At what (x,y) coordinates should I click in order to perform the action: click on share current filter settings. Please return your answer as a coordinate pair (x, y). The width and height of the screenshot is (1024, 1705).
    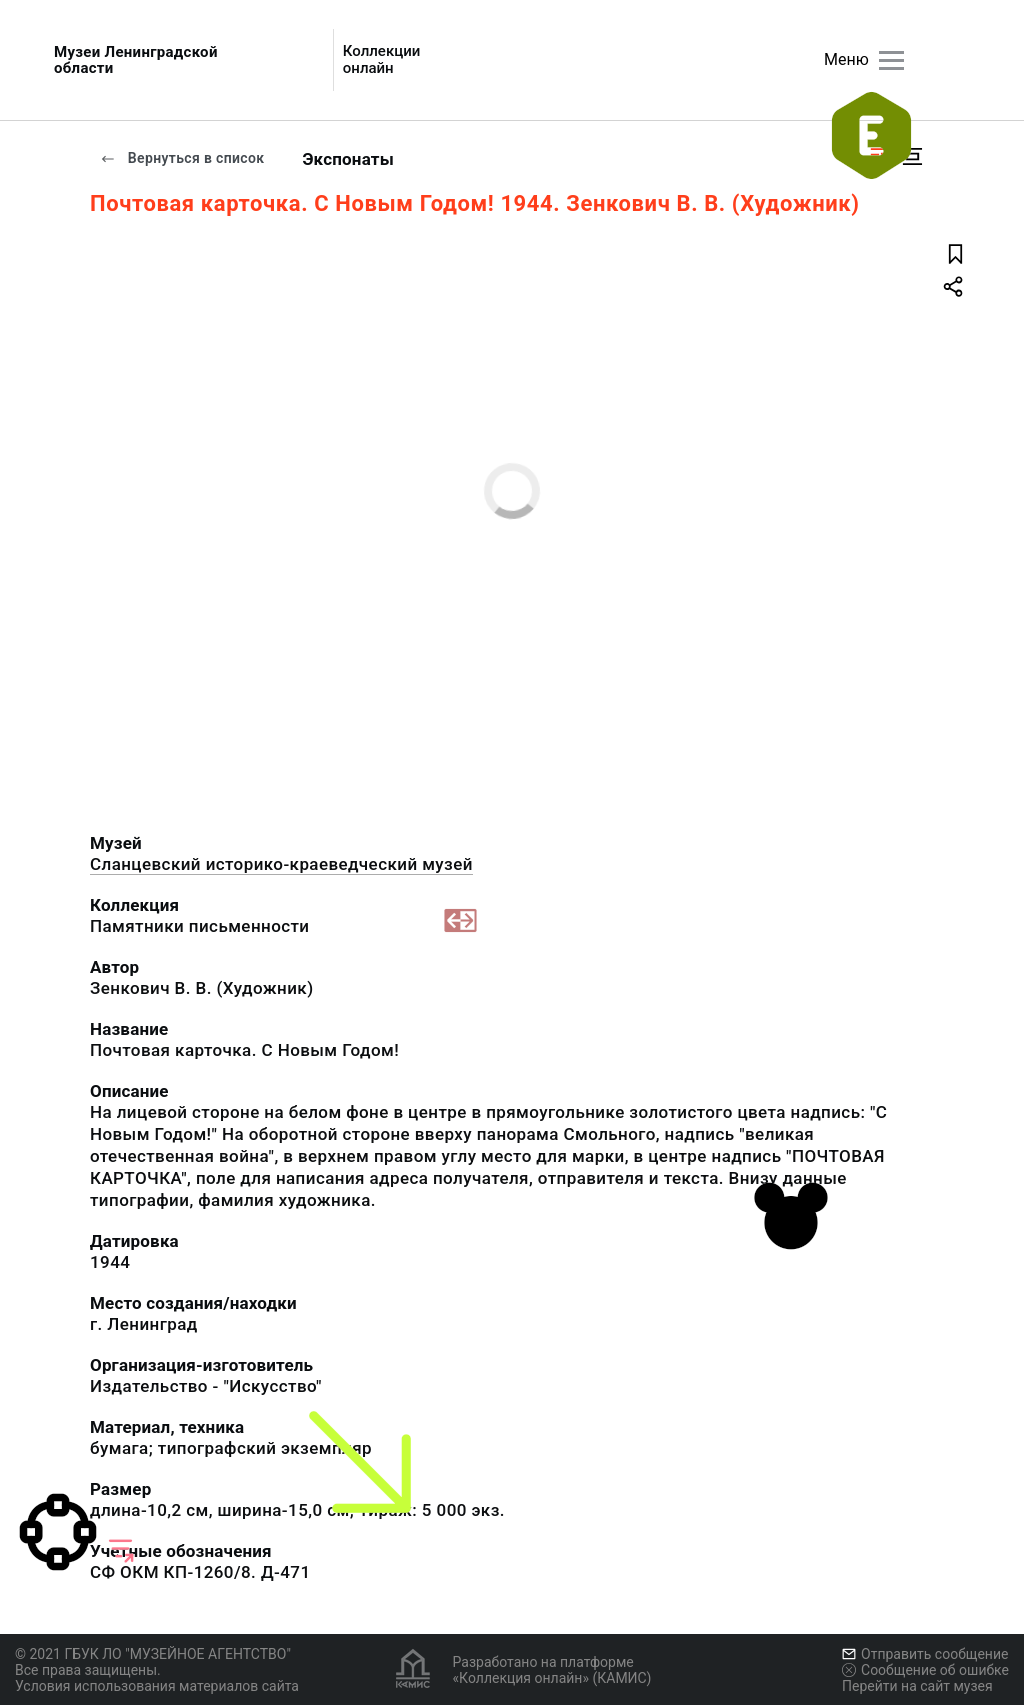
    Looking at the image, I should click on (120, 1548).